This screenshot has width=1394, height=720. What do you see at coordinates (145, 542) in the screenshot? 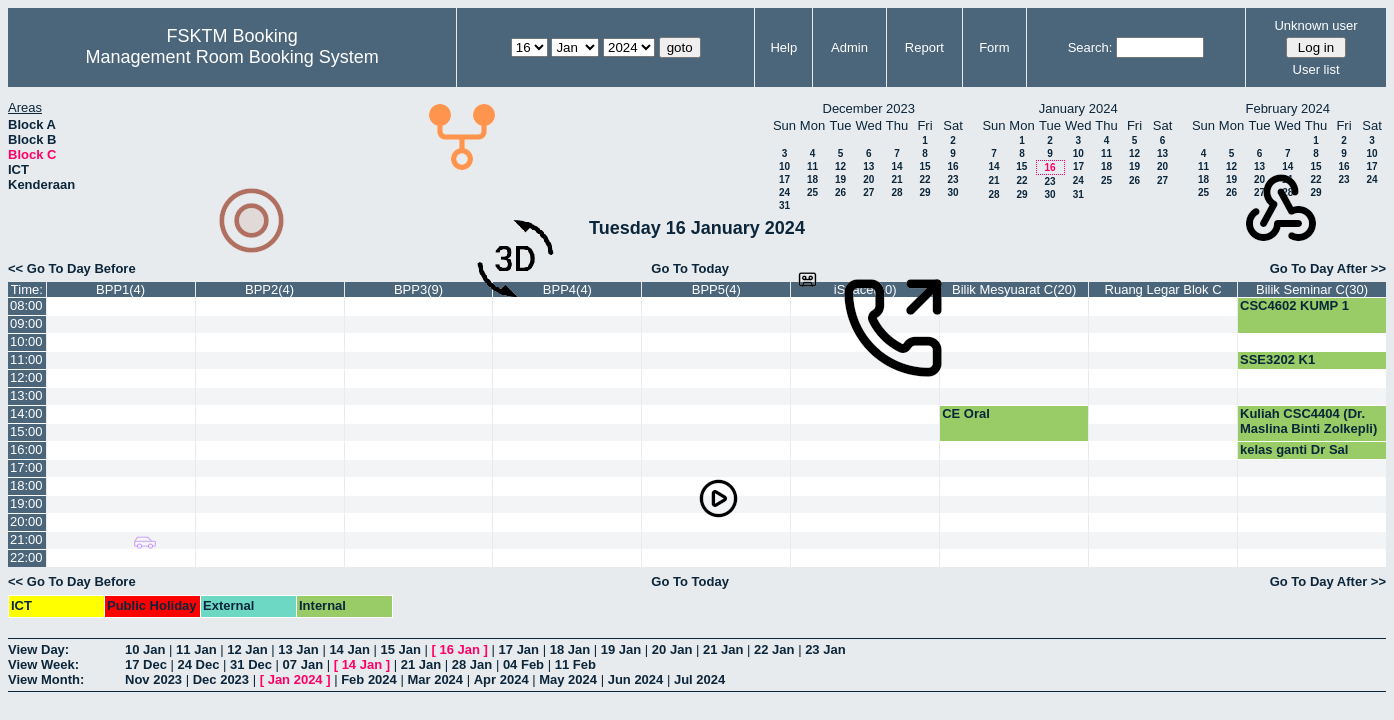
I see `access vehicle or car-related settings` at bounding box center [145, 542].